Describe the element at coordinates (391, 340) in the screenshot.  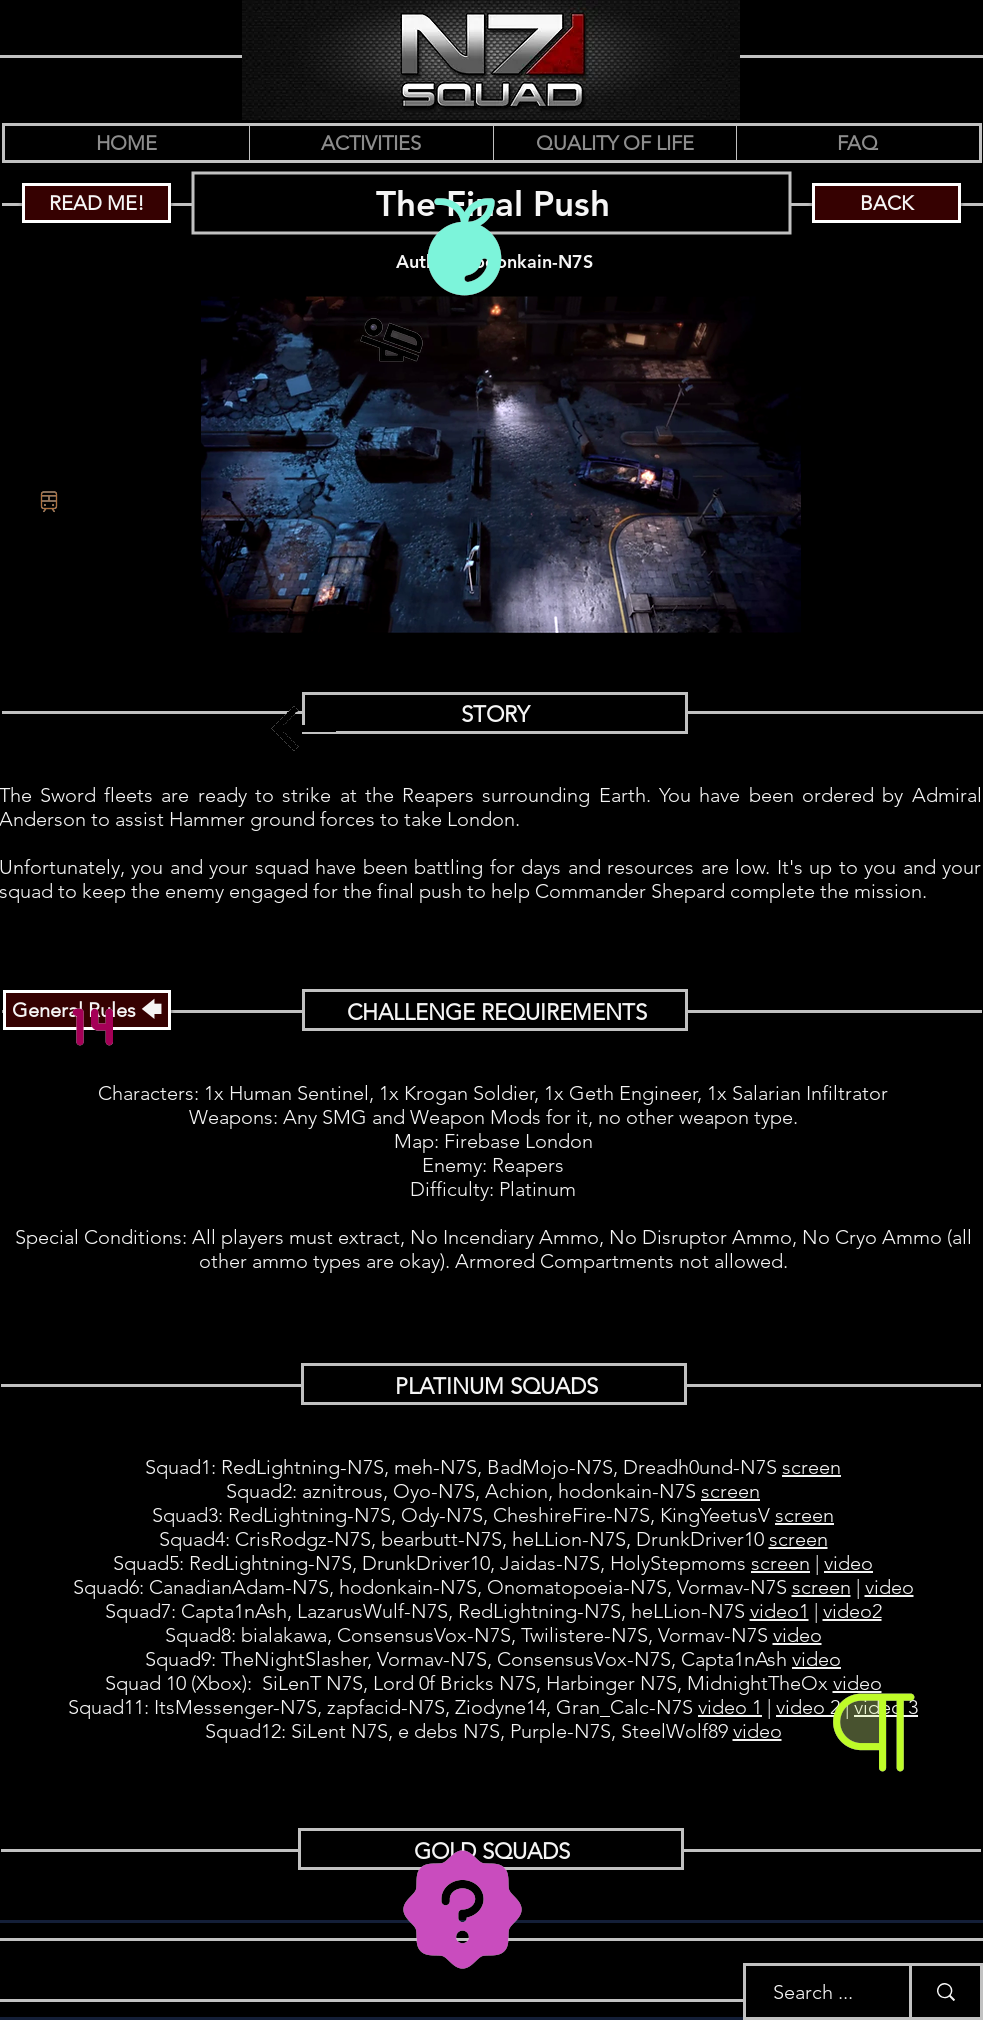
I see `indicates lie-flat seat availability on flight` at that location.